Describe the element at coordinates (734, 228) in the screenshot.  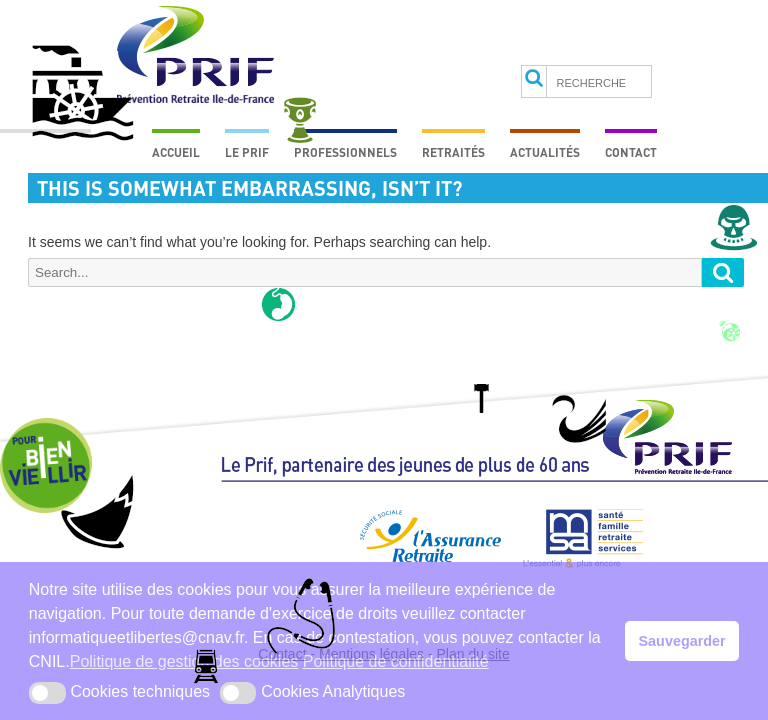
I see `indicates a hazardous or deadly area on the game map` at that location.